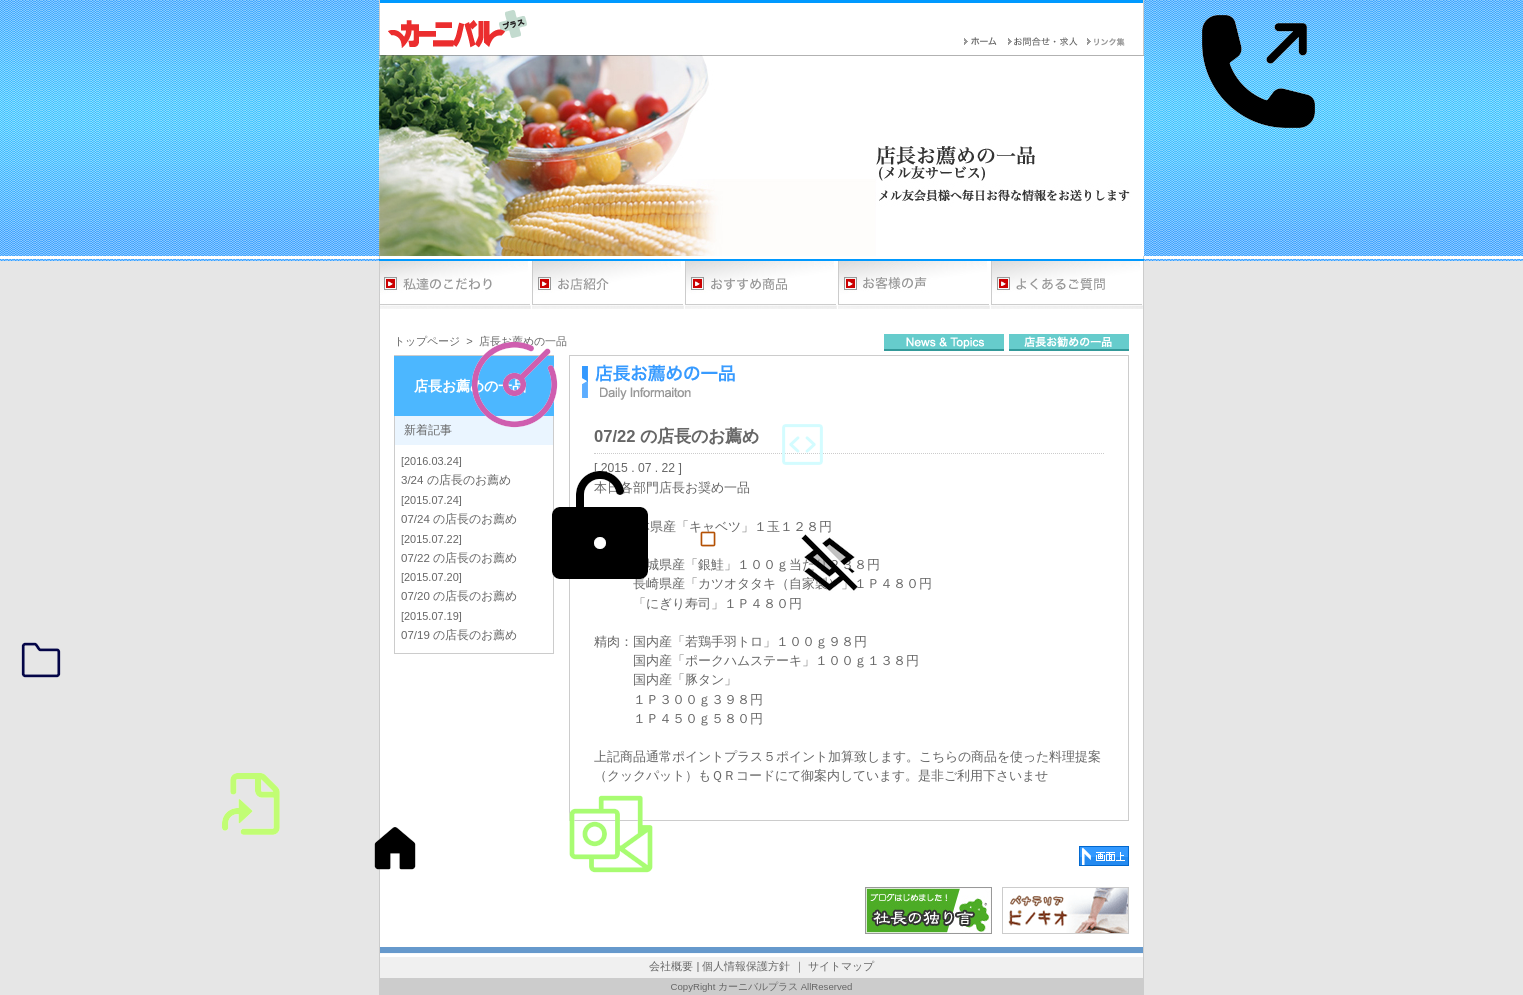 The width and height of the screenshot is (1523, 995). Describe the element at coordinates (1258, 71) in the screenshot. I see `make an outgoing call` at that location.